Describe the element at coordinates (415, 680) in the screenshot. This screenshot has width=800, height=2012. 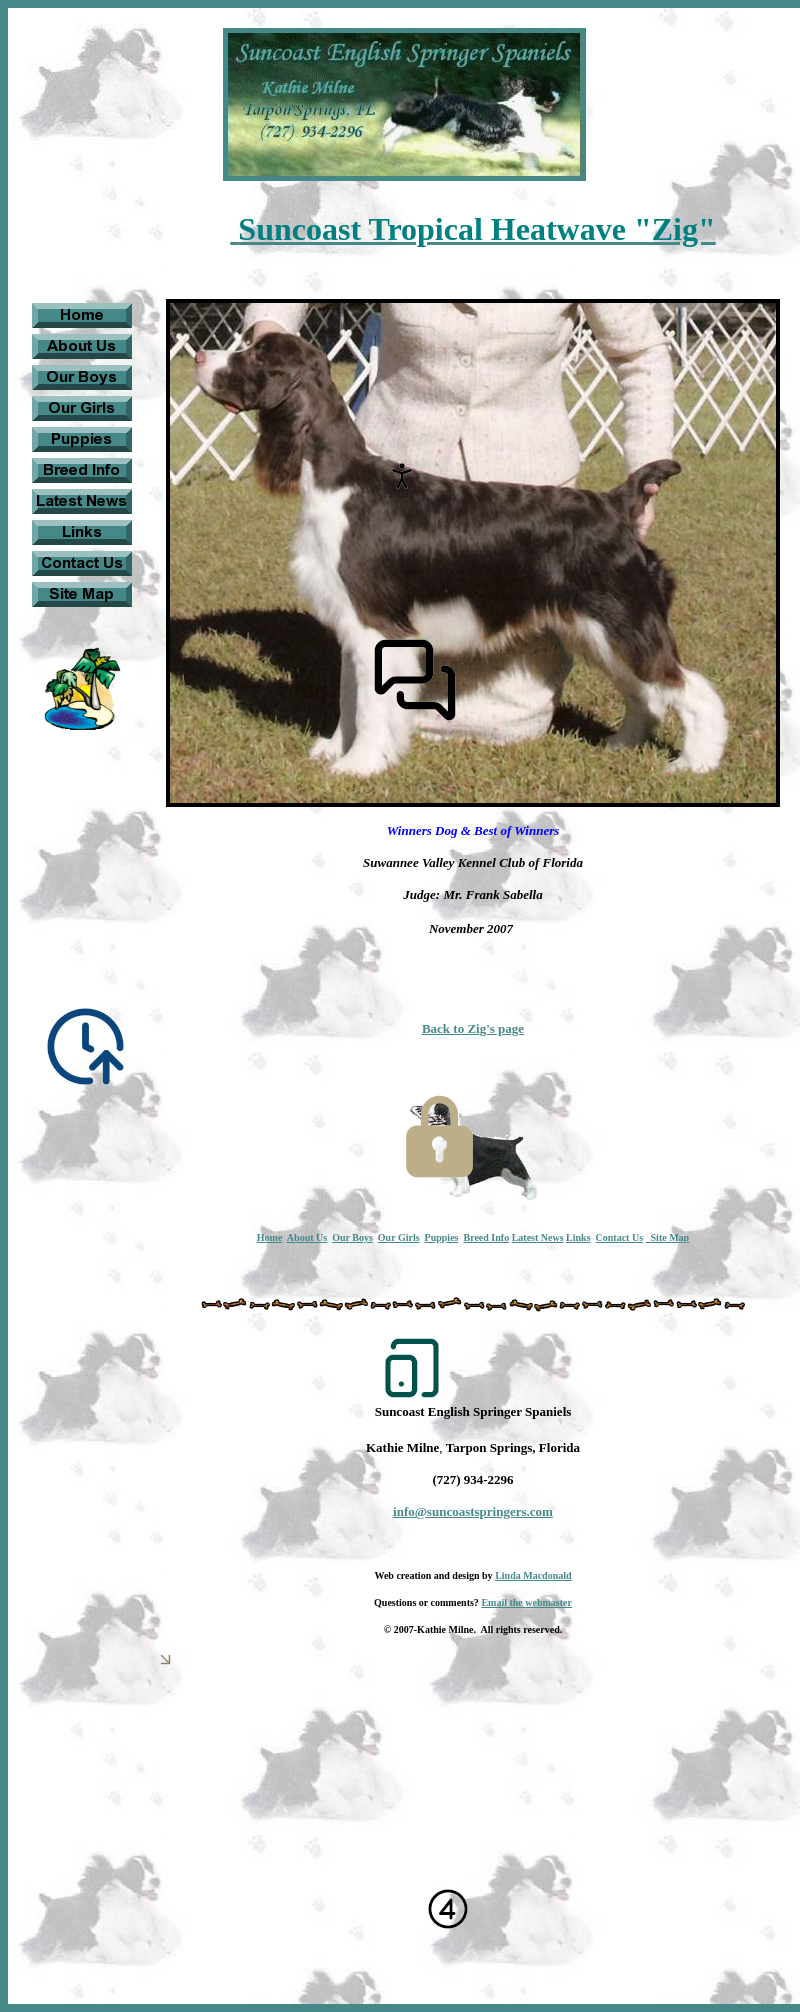
I see `open group chat or conversations` at that location.